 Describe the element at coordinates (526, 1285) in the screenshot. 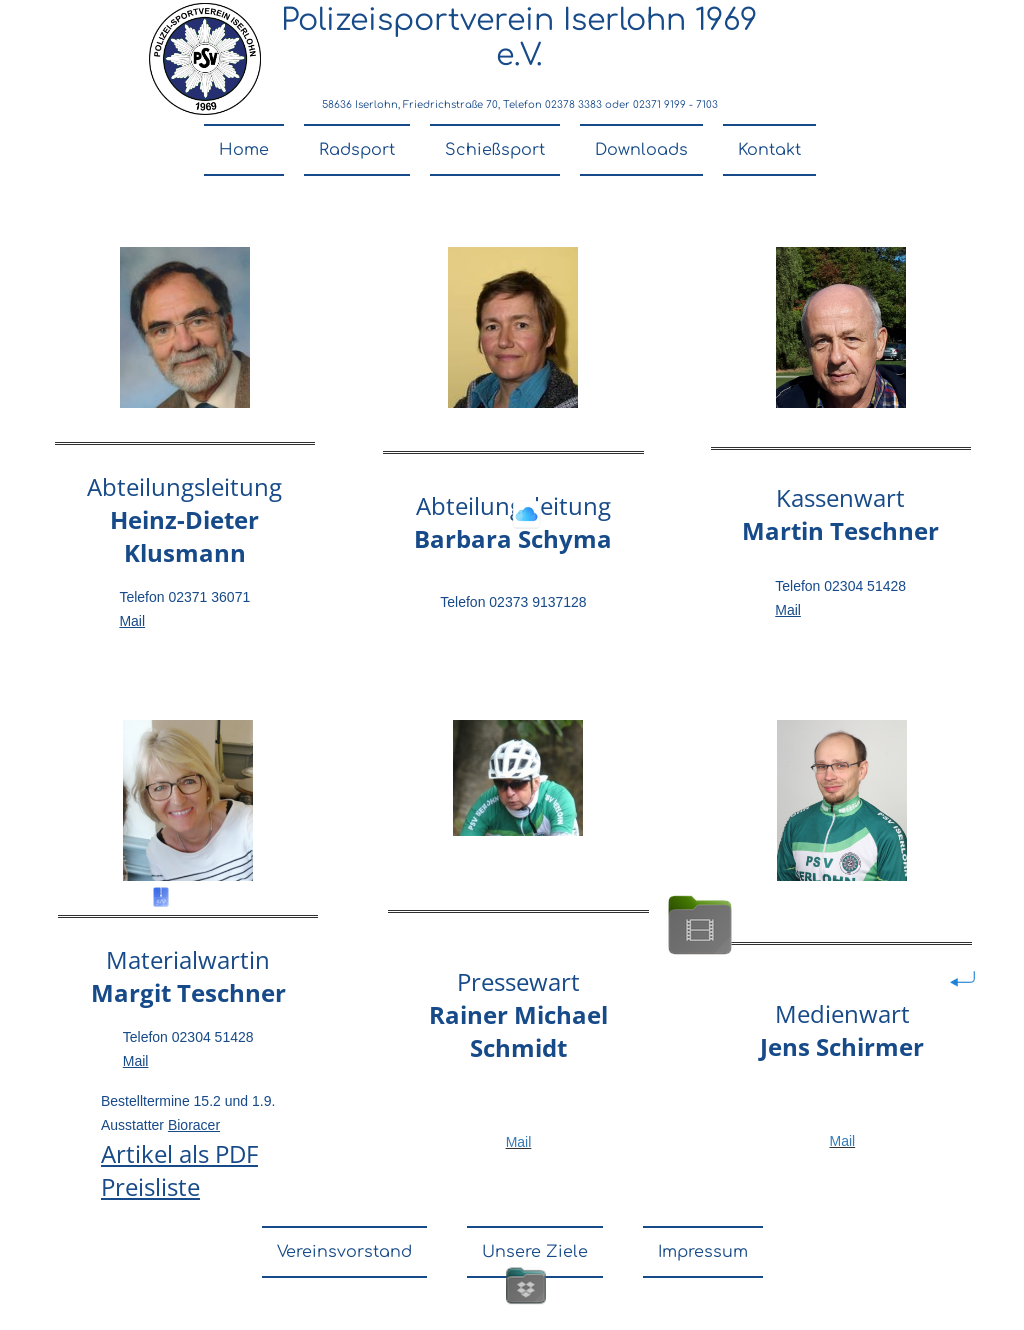

I see `open your dropbox synced folder` at that location.